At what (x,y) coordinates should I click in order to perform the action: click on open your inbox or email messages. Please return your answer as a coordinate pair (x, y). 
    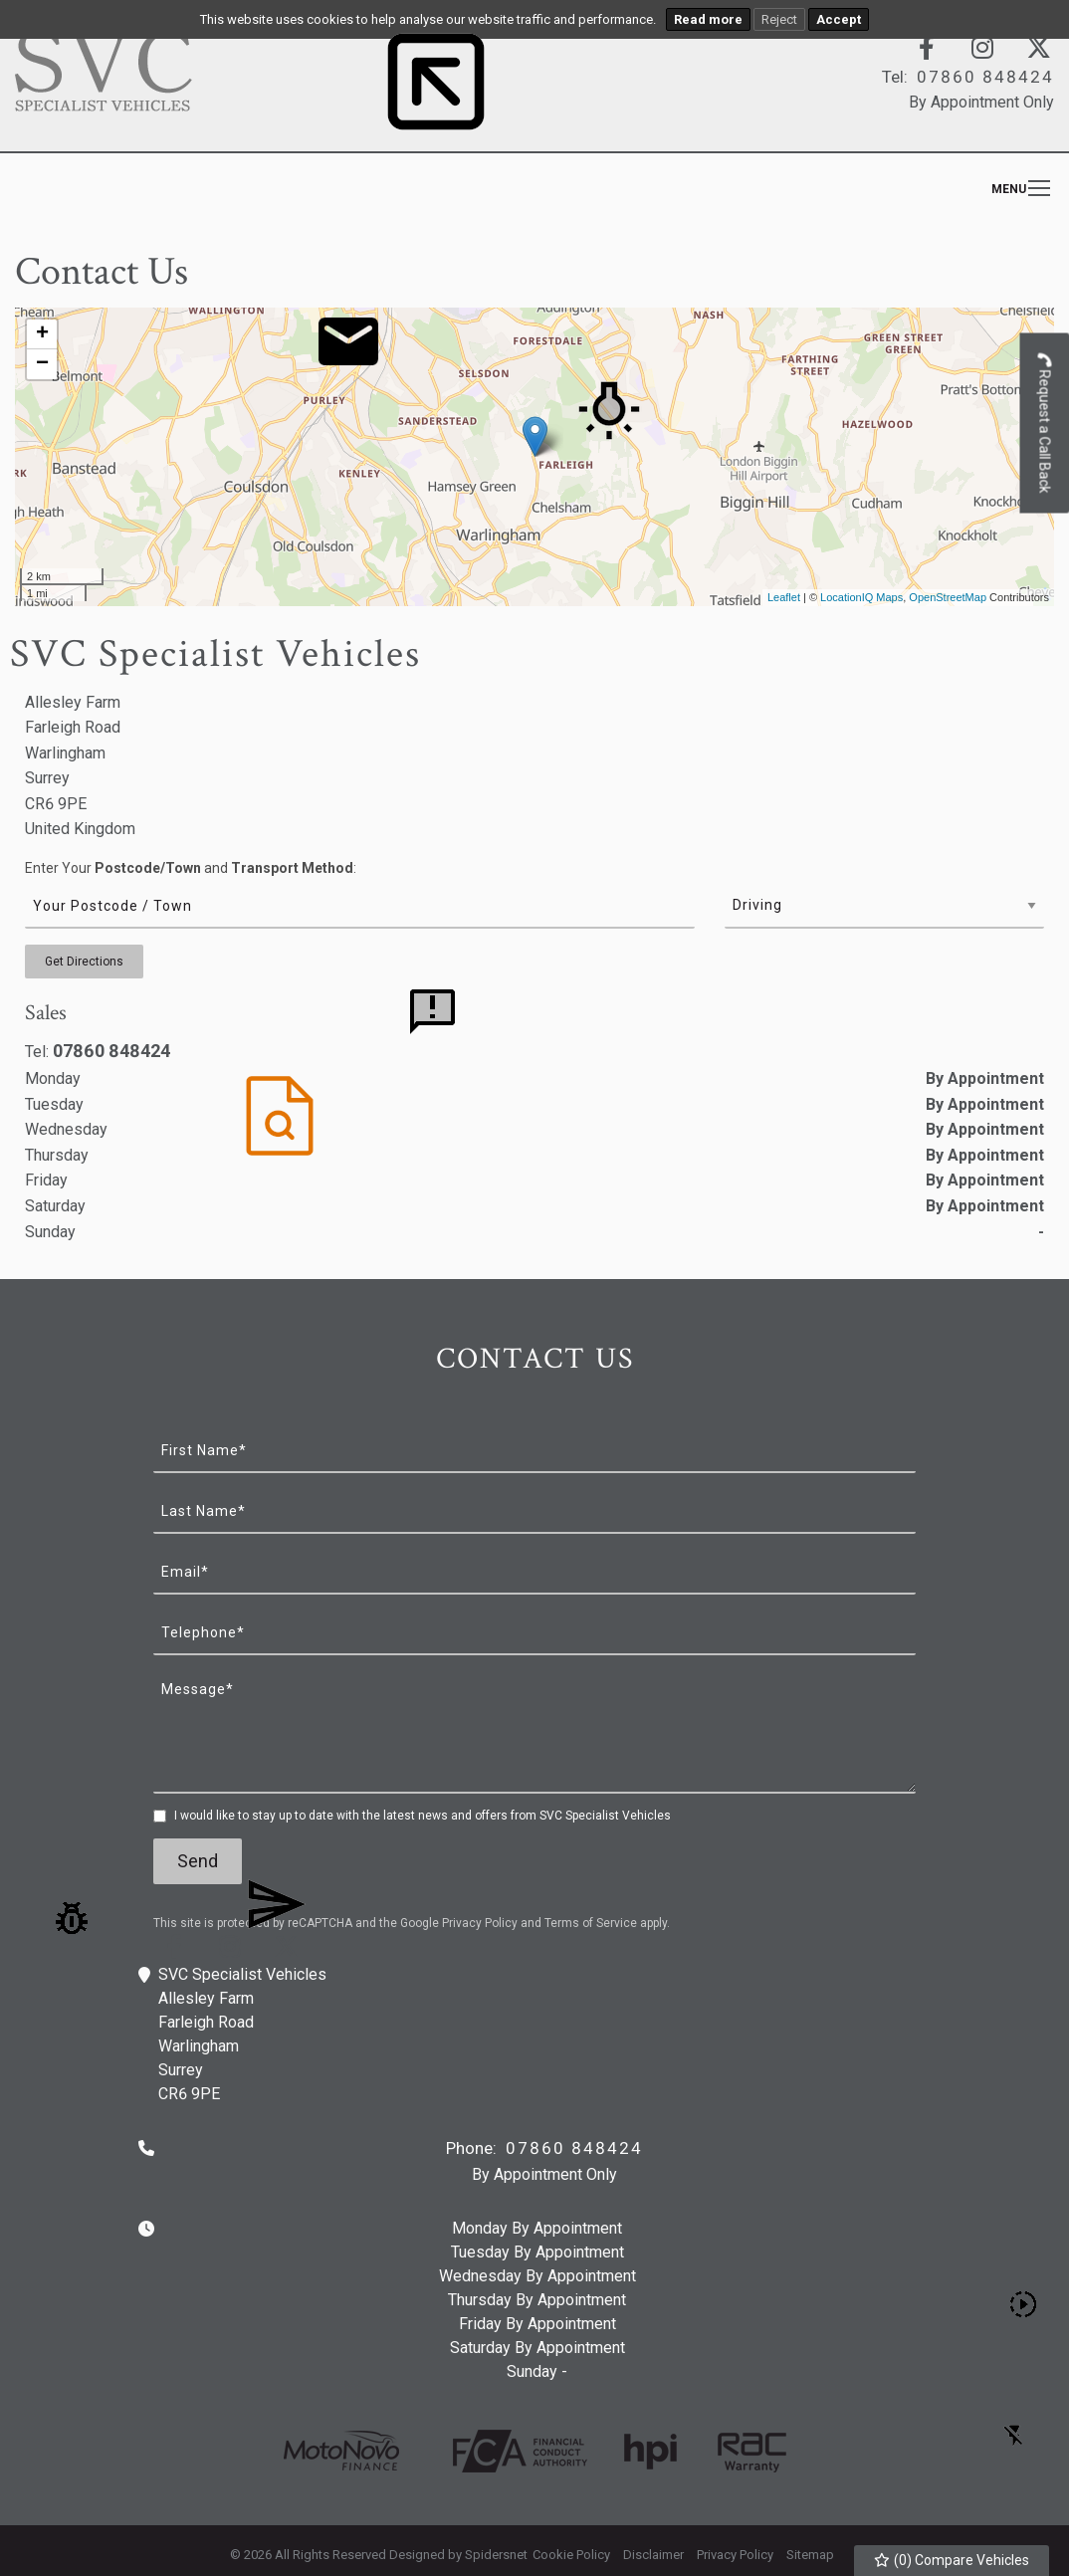
    Looking at the image, I should click on (348, 341).